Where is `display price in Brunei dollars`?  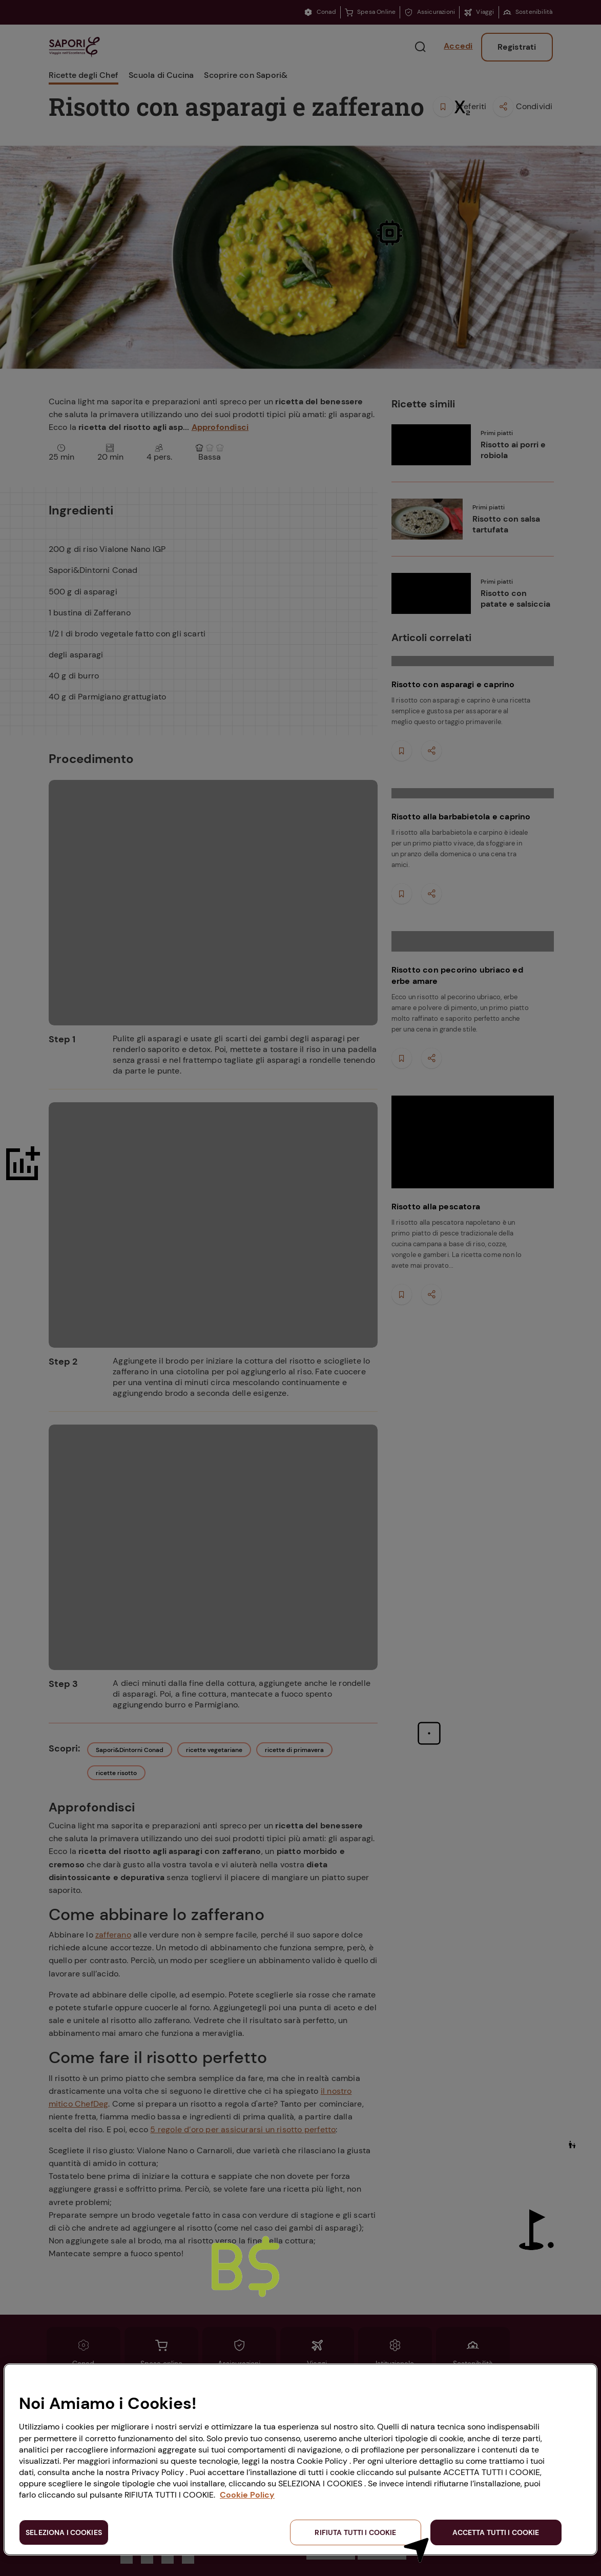 display price in Brunei dollars is located at coordinates (245, 2266).